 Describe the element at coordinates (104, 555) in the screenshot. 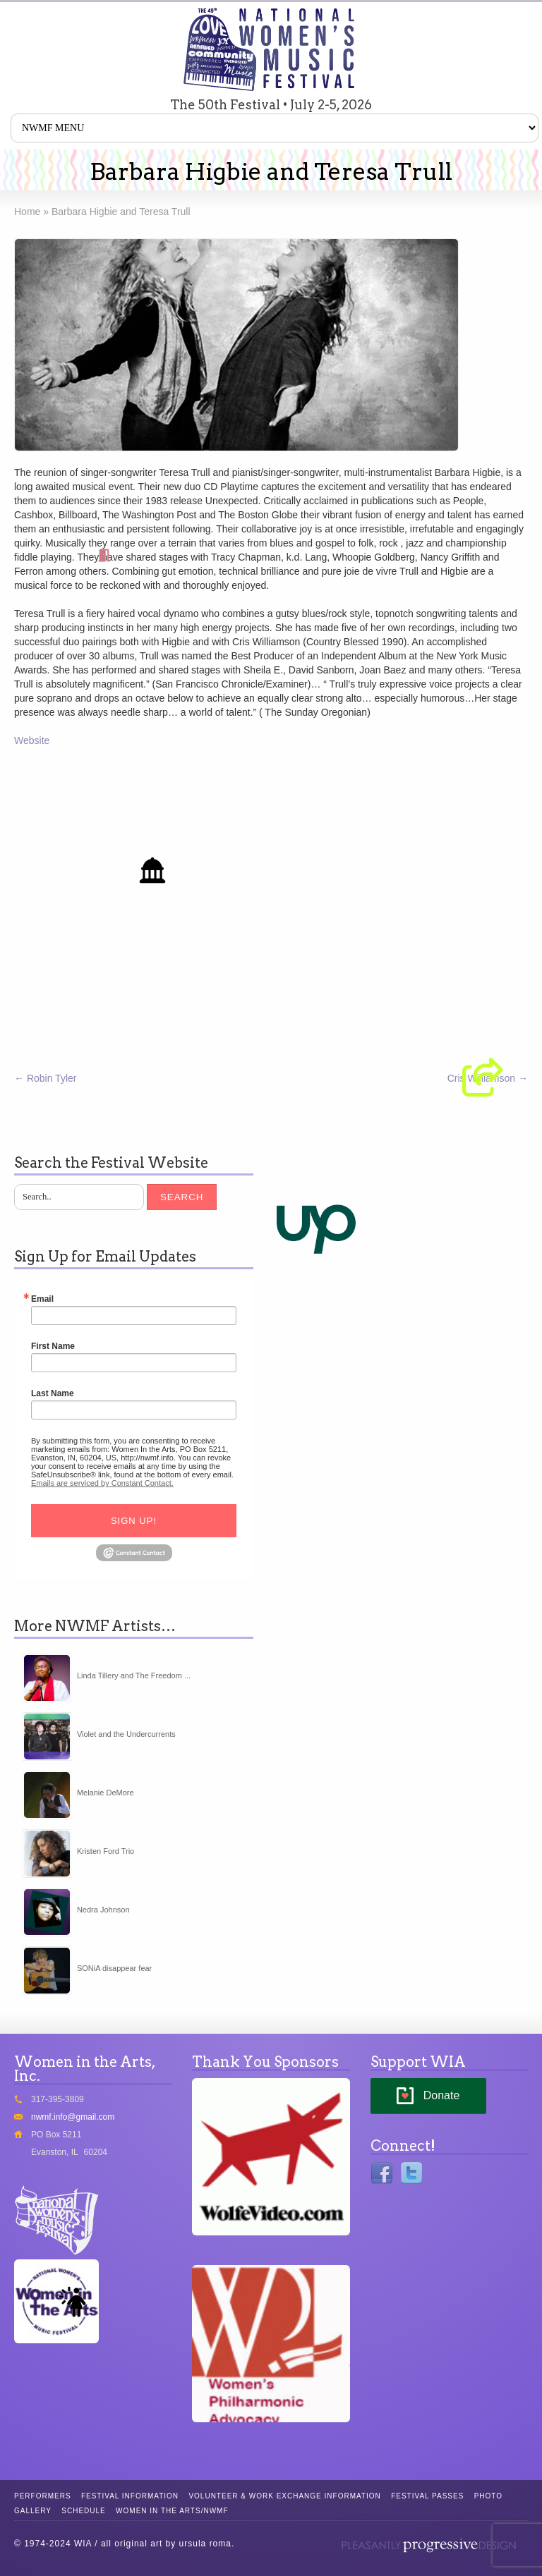

I see `log out or sign out of your account` at that location.